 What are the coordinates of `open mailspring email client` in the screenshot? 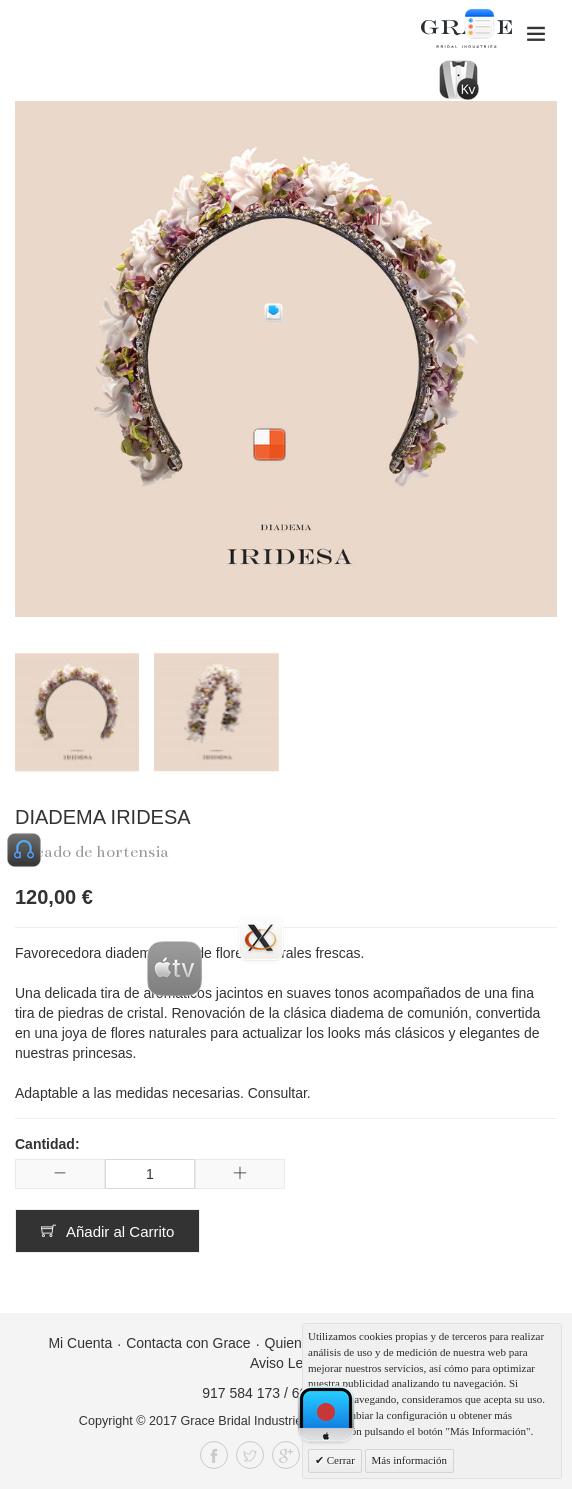 It's located at (273, 312).